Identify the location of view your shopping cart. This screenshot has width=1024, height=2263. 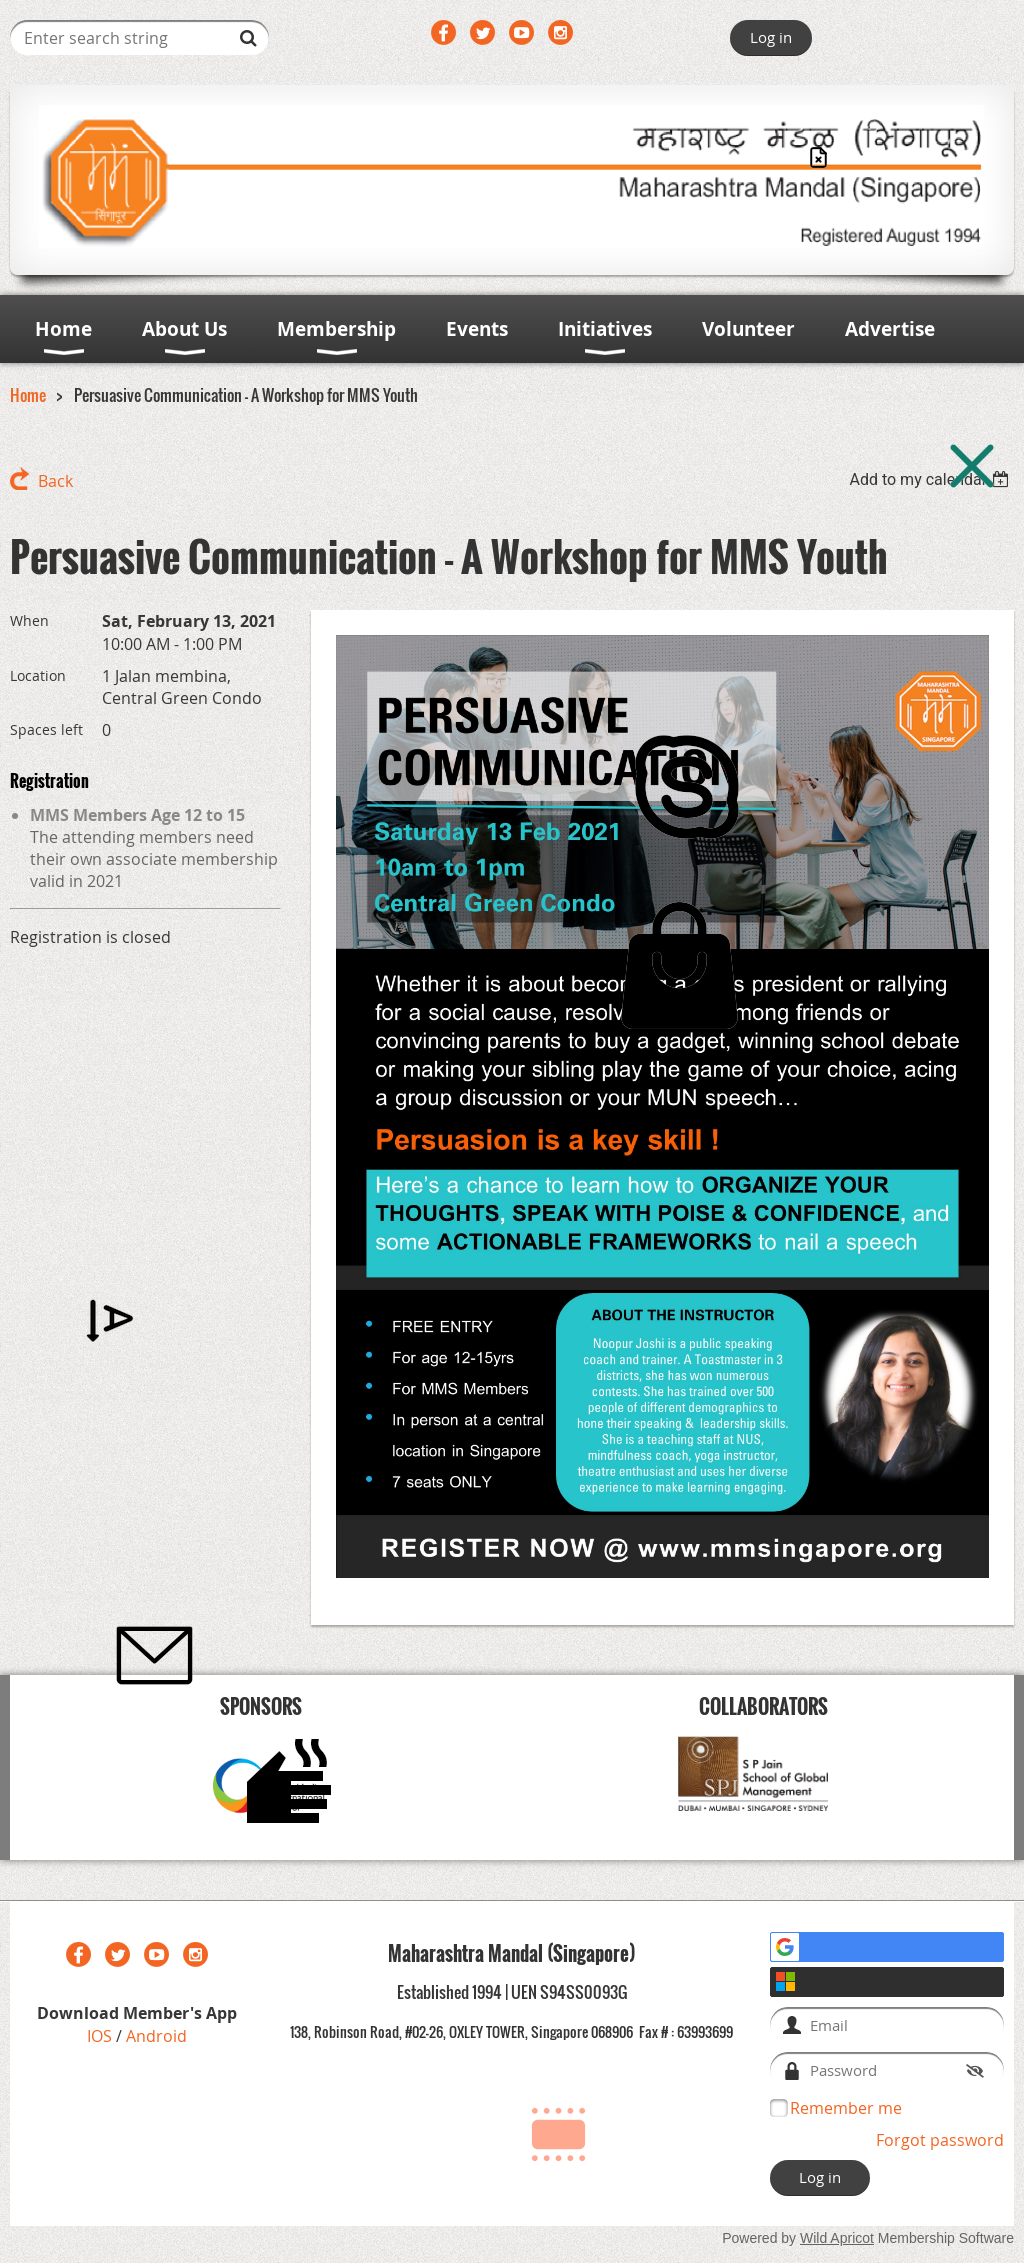
(679, 965).